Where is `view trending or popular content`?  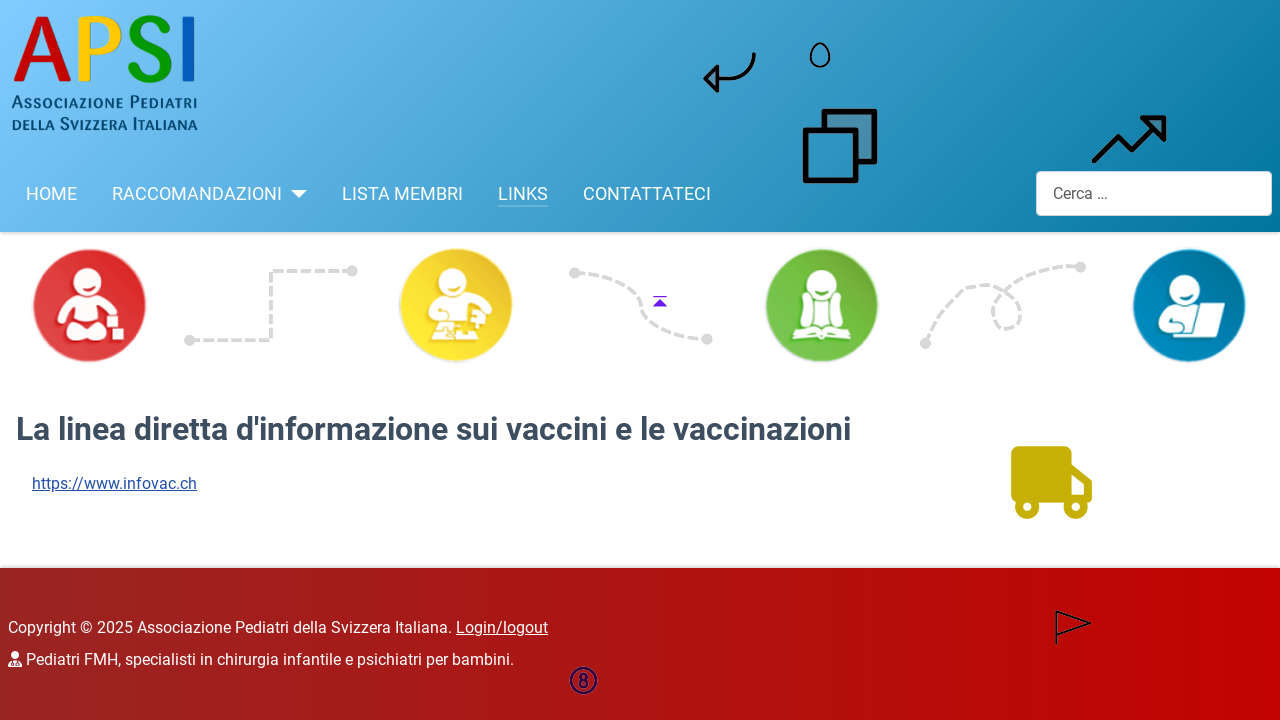 view trending or popular content is located at coordinates (1129, 142).